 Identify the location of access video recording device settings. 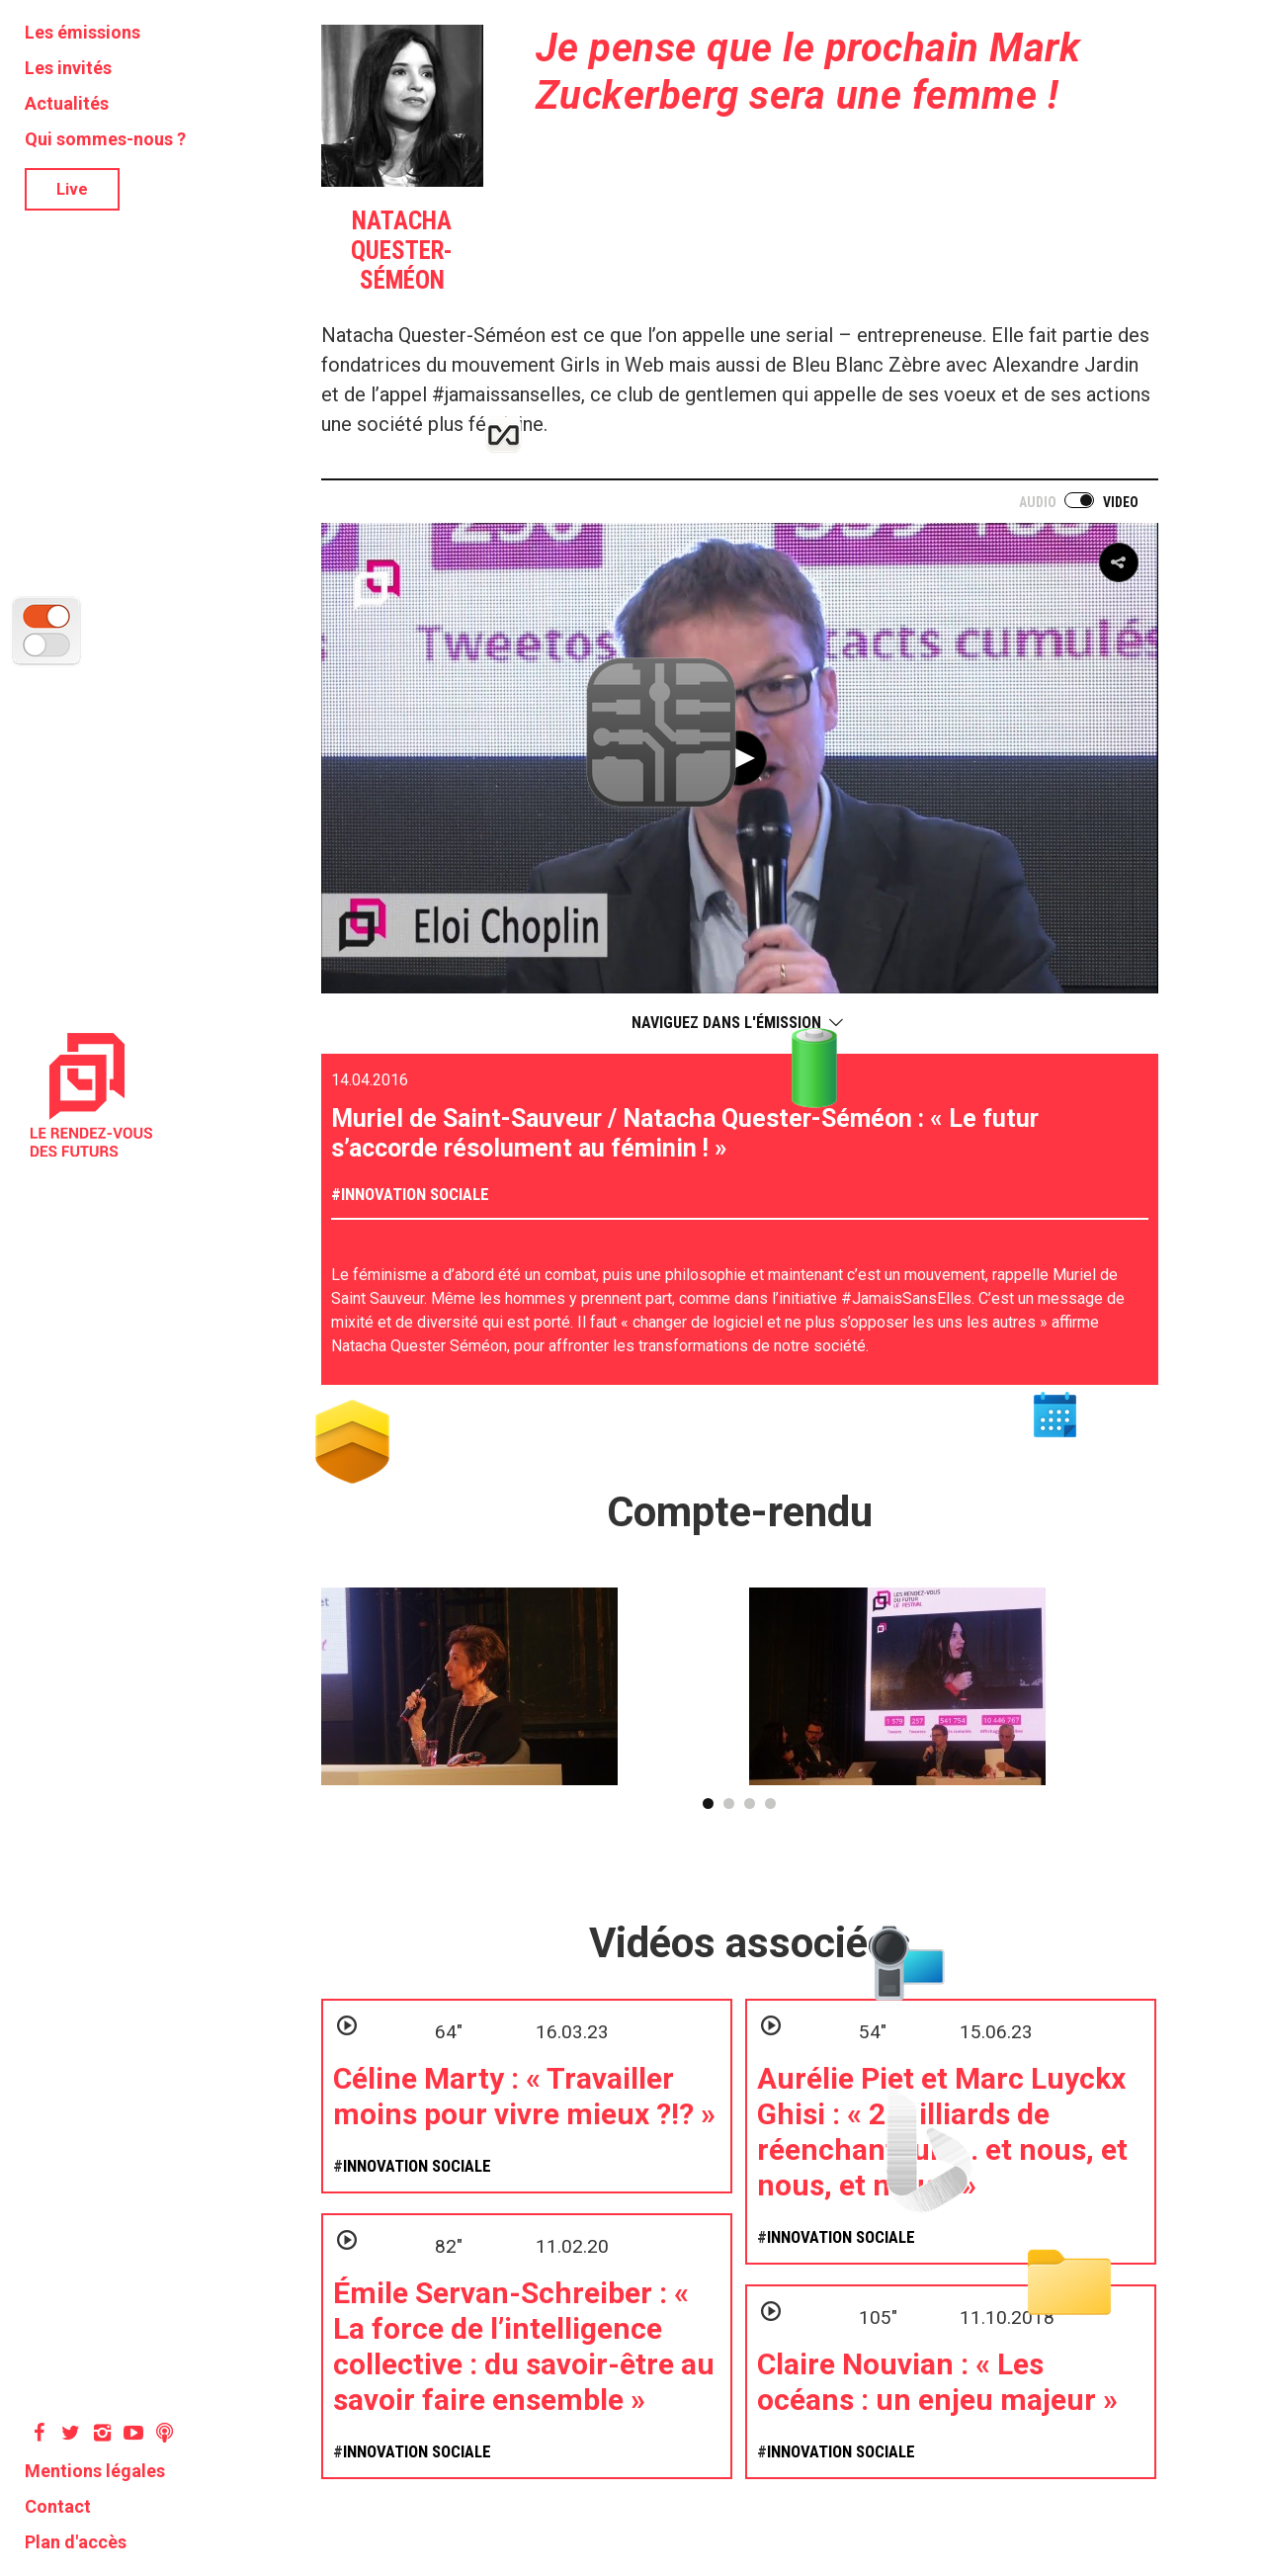
(907, 1963).